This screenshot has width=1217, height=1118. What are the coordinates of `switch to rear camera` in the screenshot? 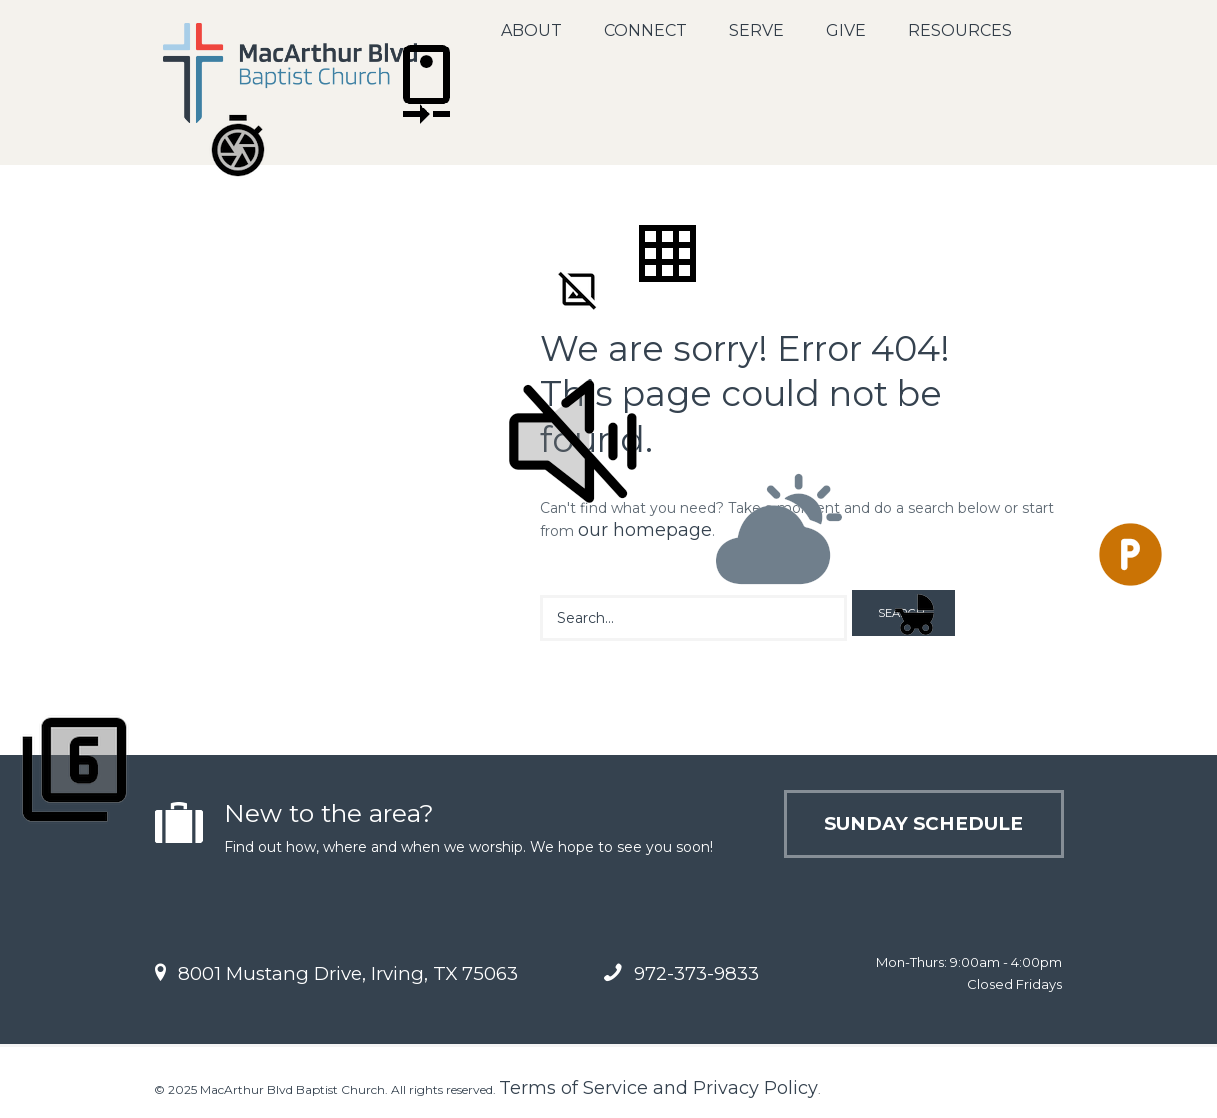 It's located at (426, 84).